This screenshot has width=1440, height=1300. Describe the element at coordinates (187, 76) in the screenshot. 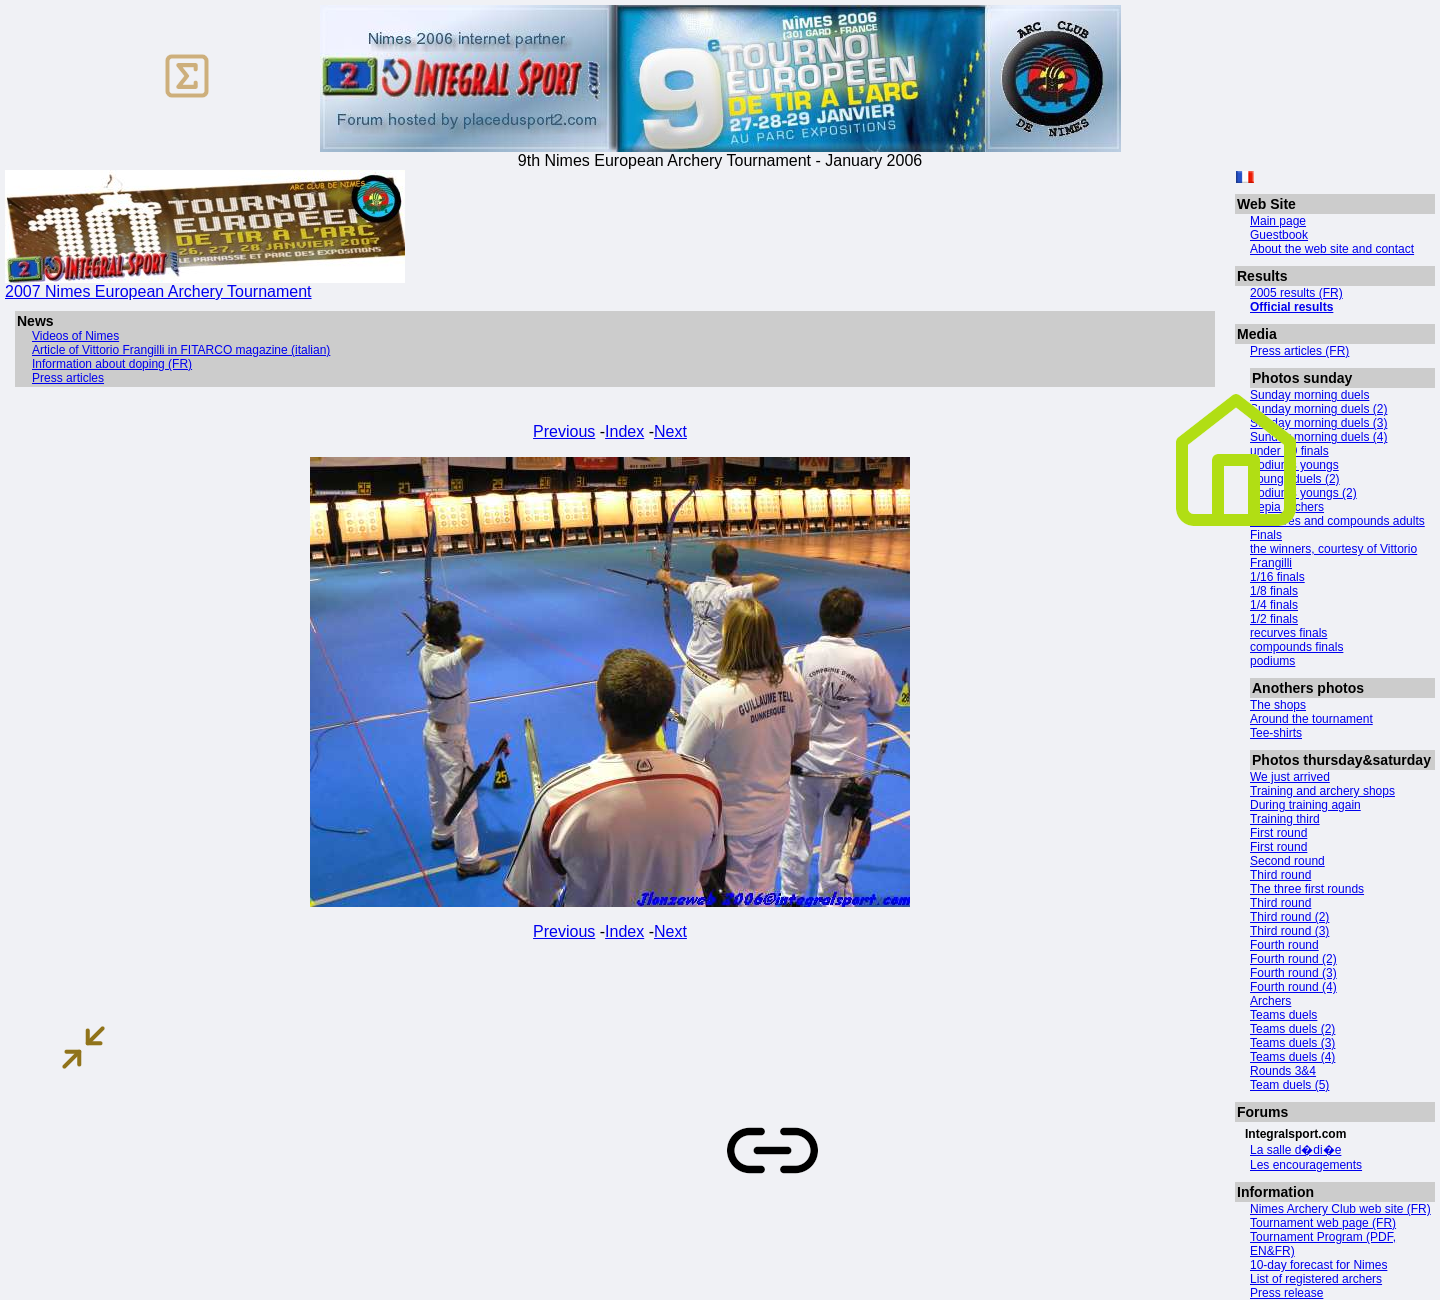

I see `access summation or mathematical functions` at that location.